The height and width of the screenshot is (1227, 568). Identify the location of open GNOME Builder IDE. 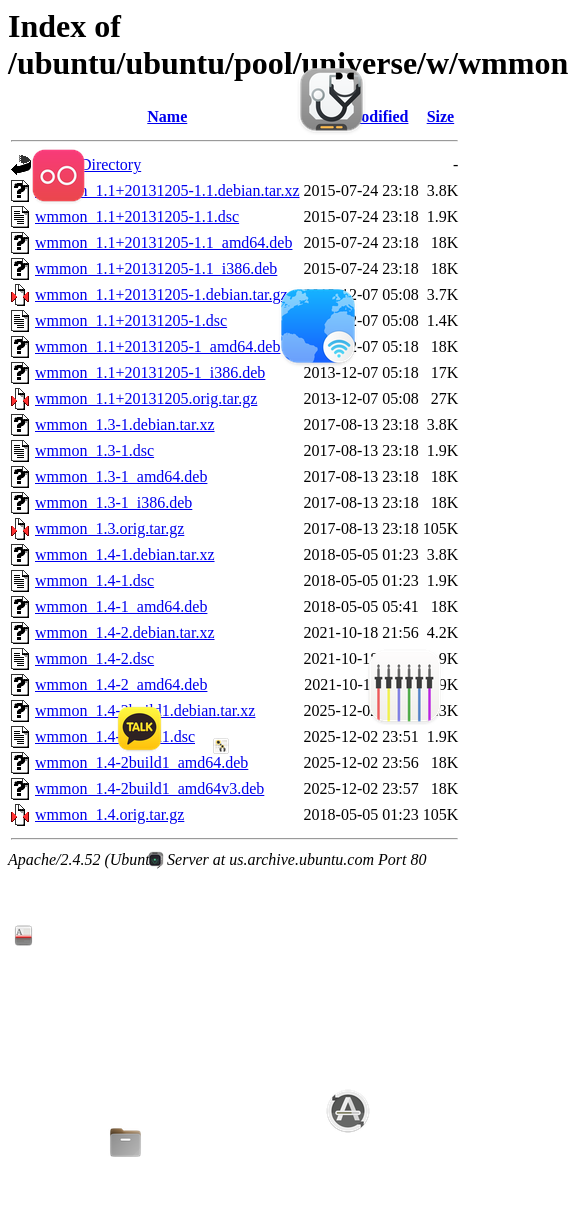
(221, 746).